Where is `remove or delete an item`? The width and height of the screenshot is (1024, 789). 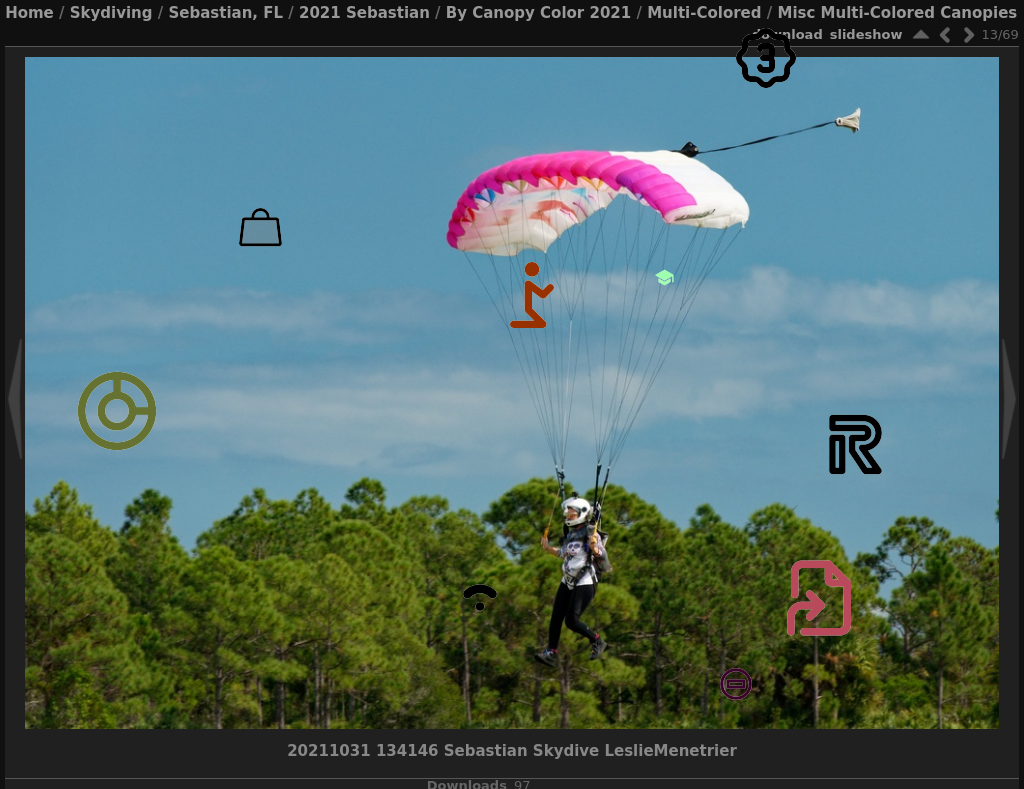
remove or delete an item is located at coordinates (736, 684).